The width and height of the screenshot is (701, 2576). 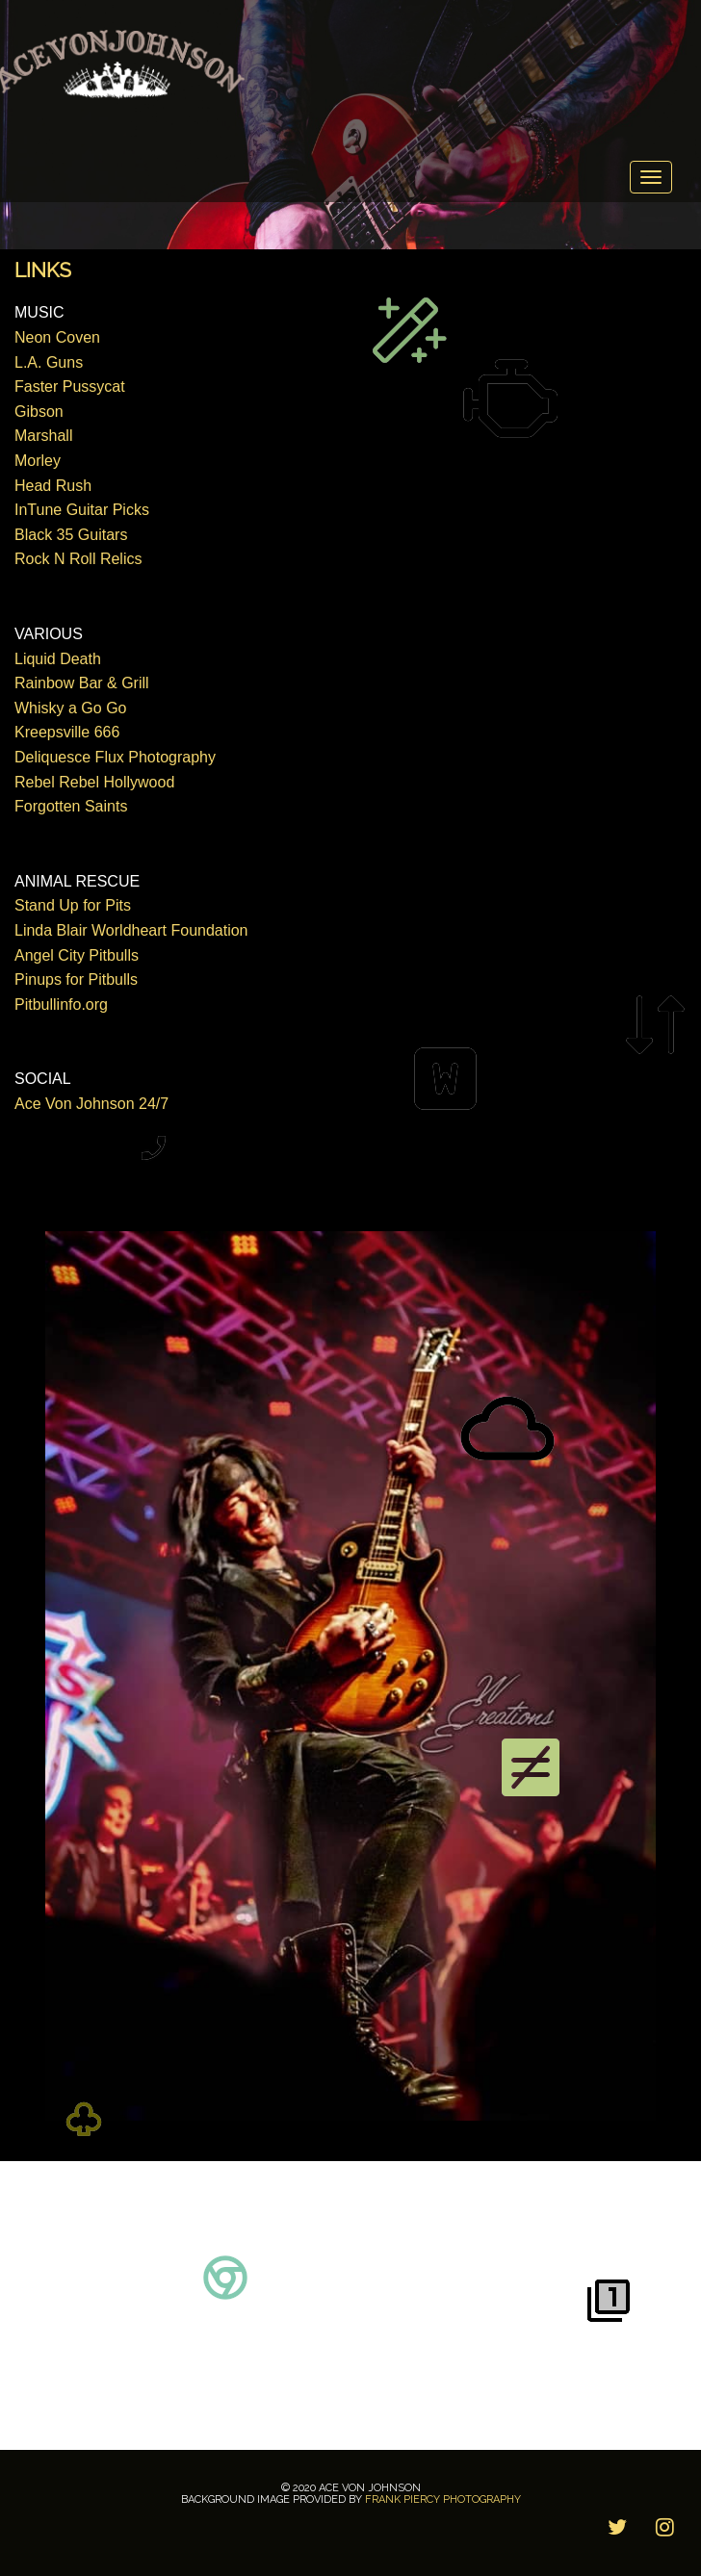 I want to click on open Wikipedia or wiki-related content, so click(x=445, y=1078).